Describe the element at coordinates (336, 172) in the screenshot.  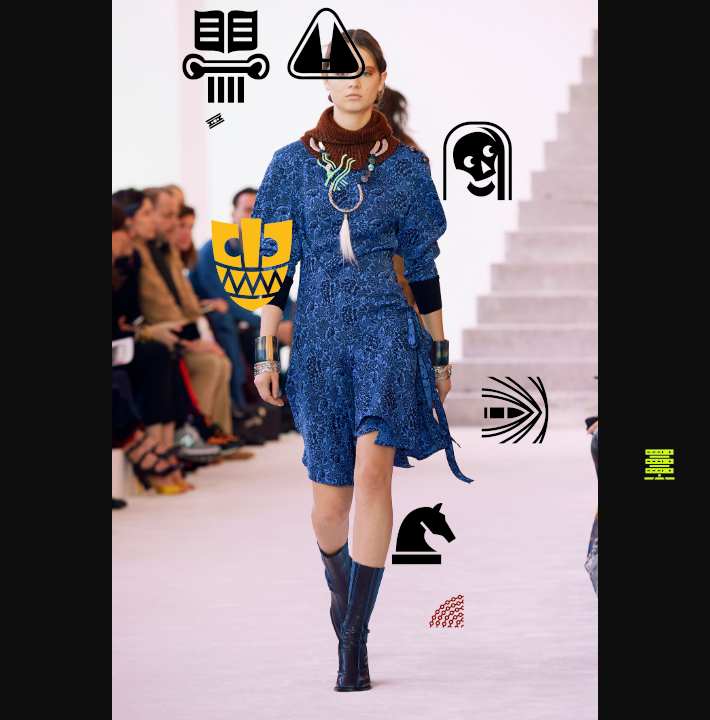
I see `food item indicator in a cooking or recipe game` at that location.